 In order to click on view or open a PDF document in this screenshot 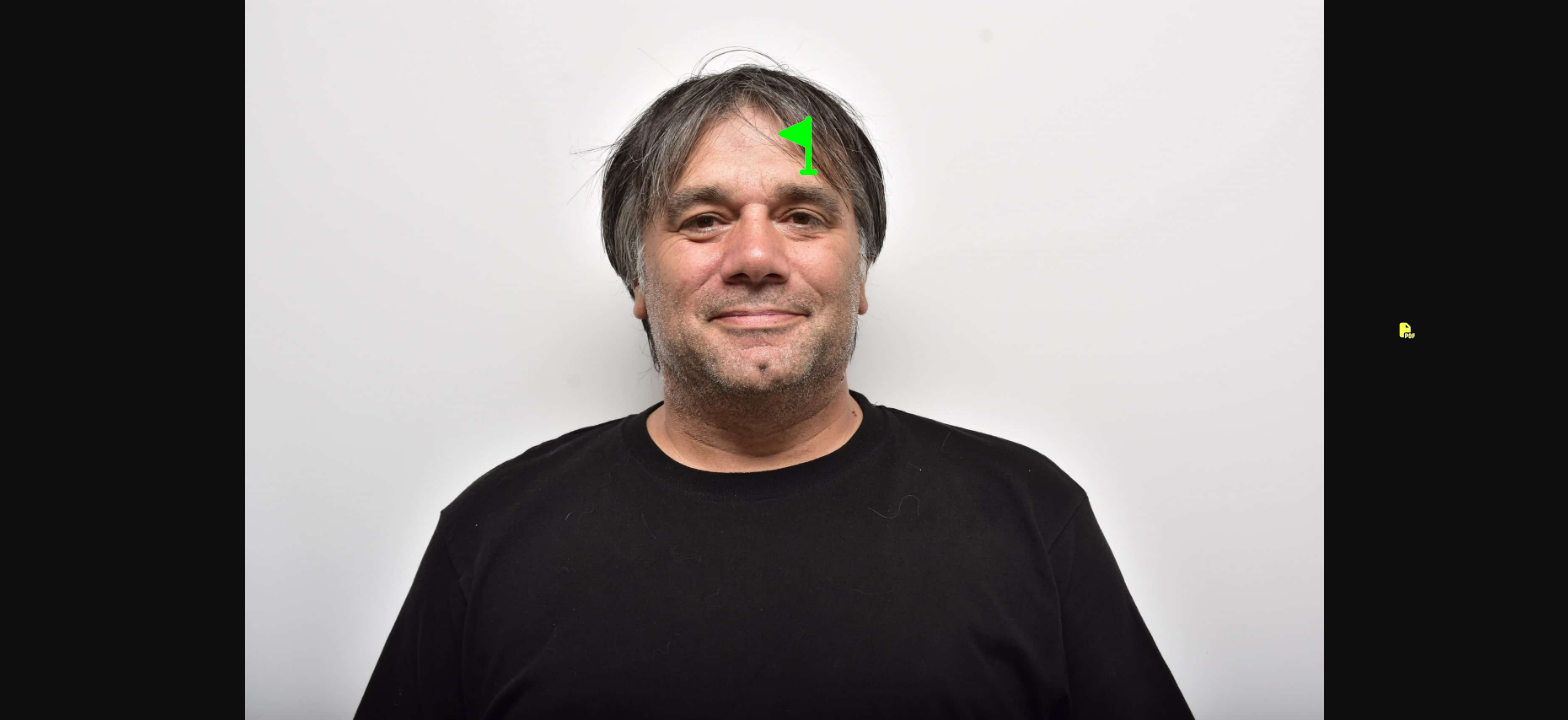, I will do `click(1407, 330)`.